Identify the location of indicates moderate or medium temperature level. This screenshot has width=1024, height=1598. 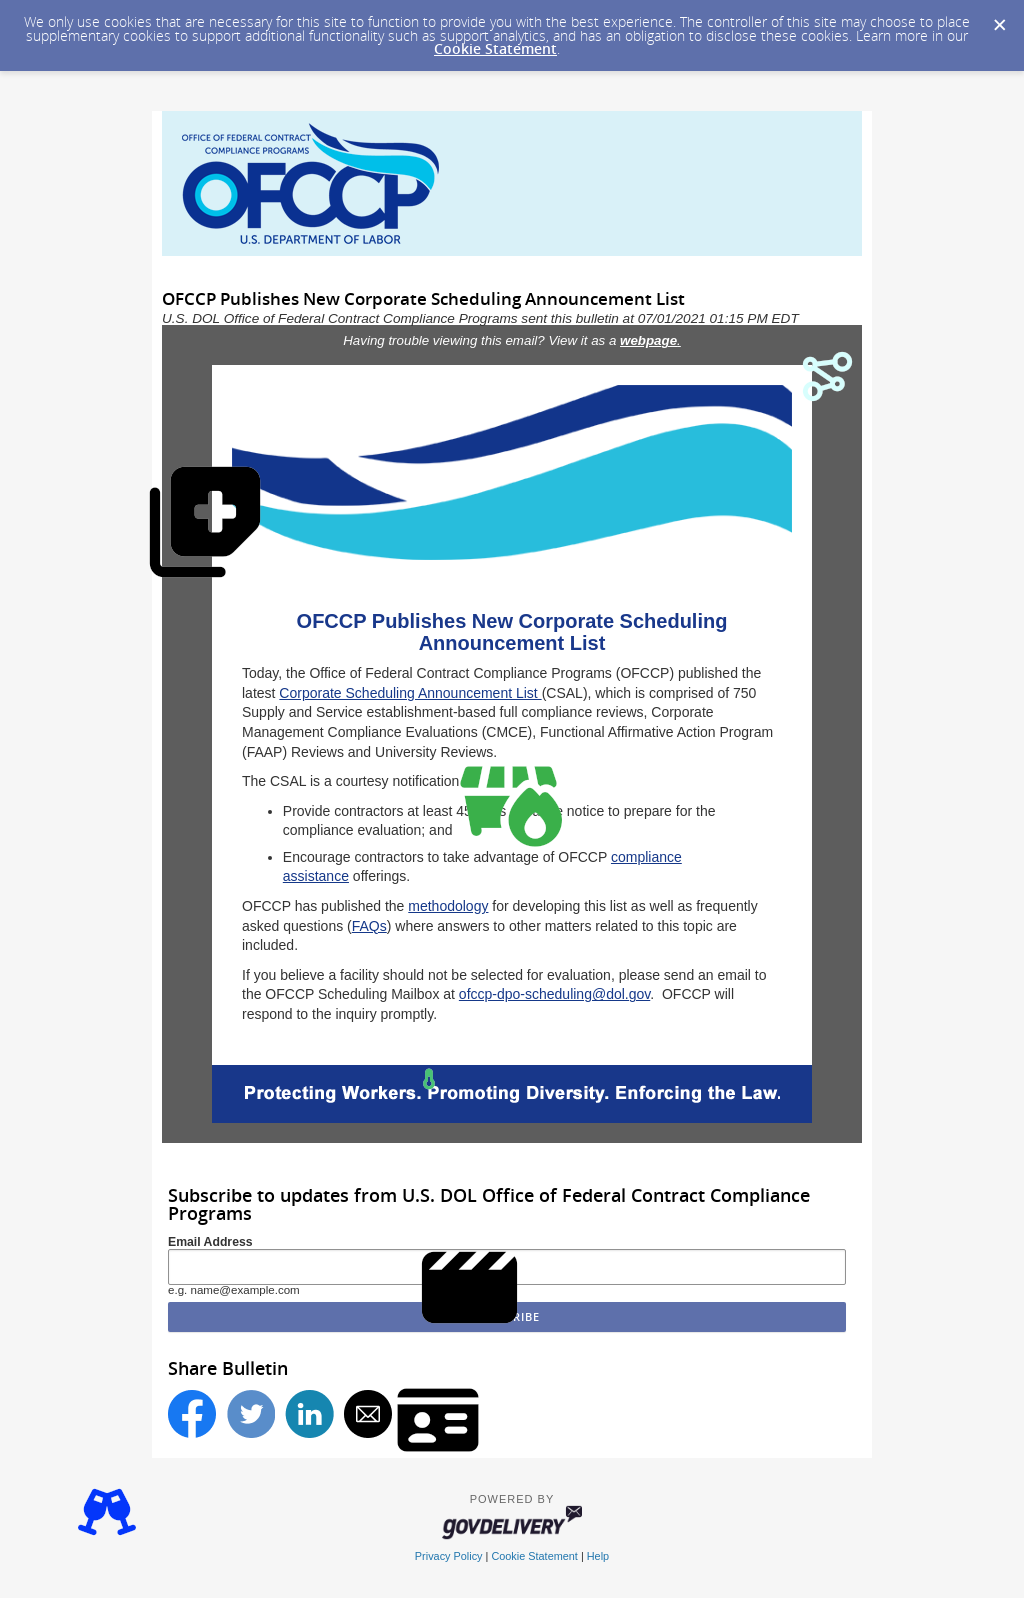
(429, 1079).